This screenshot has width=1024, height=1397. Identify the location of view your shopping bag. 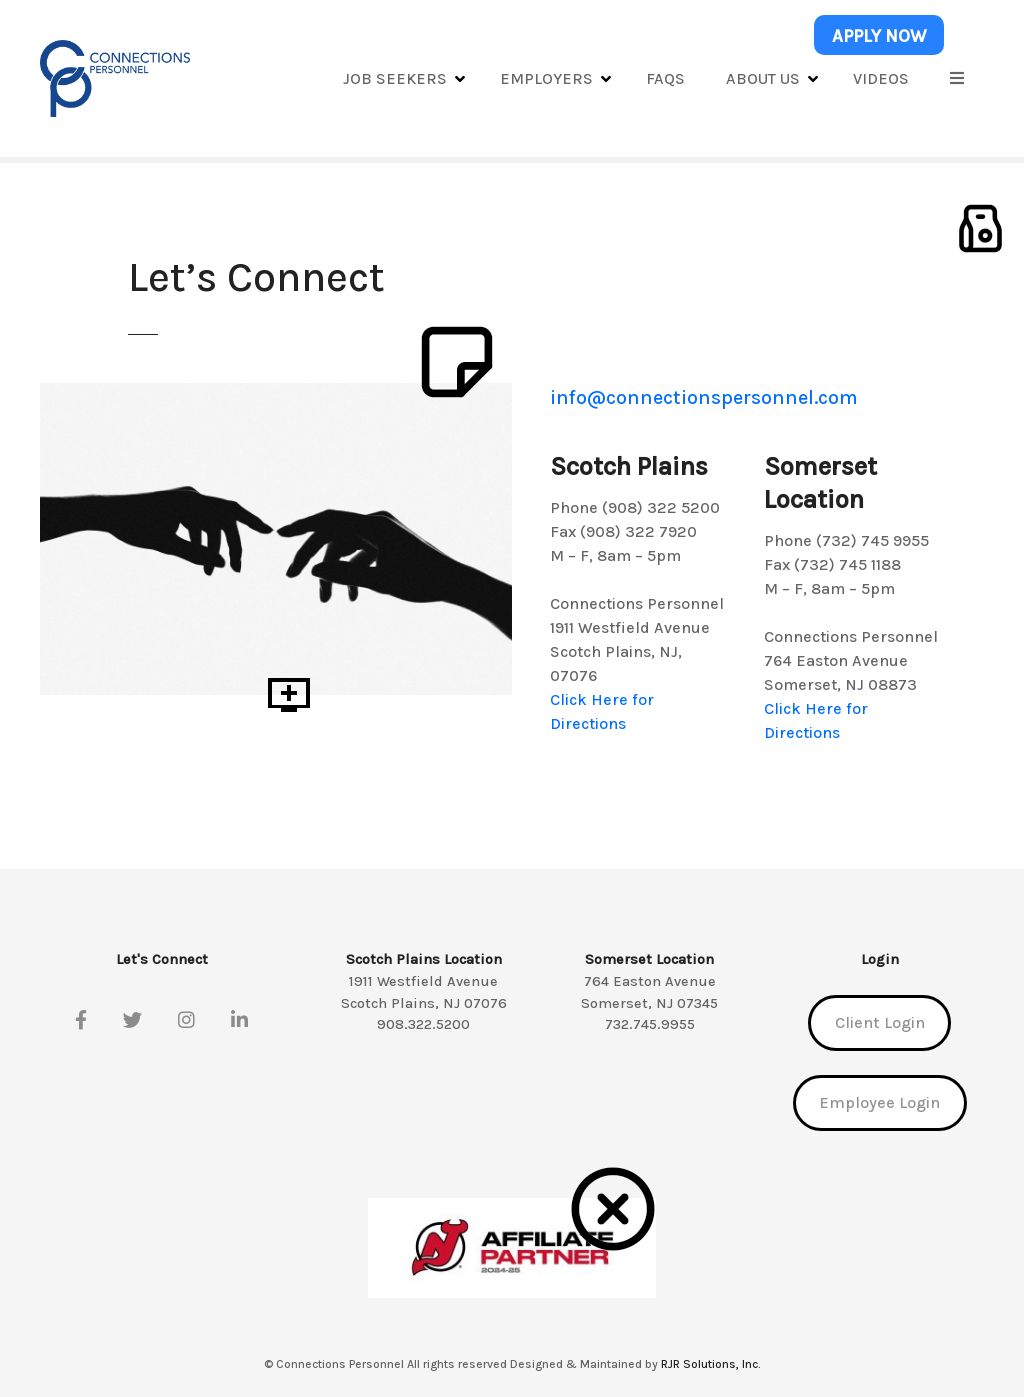
(980, 228).